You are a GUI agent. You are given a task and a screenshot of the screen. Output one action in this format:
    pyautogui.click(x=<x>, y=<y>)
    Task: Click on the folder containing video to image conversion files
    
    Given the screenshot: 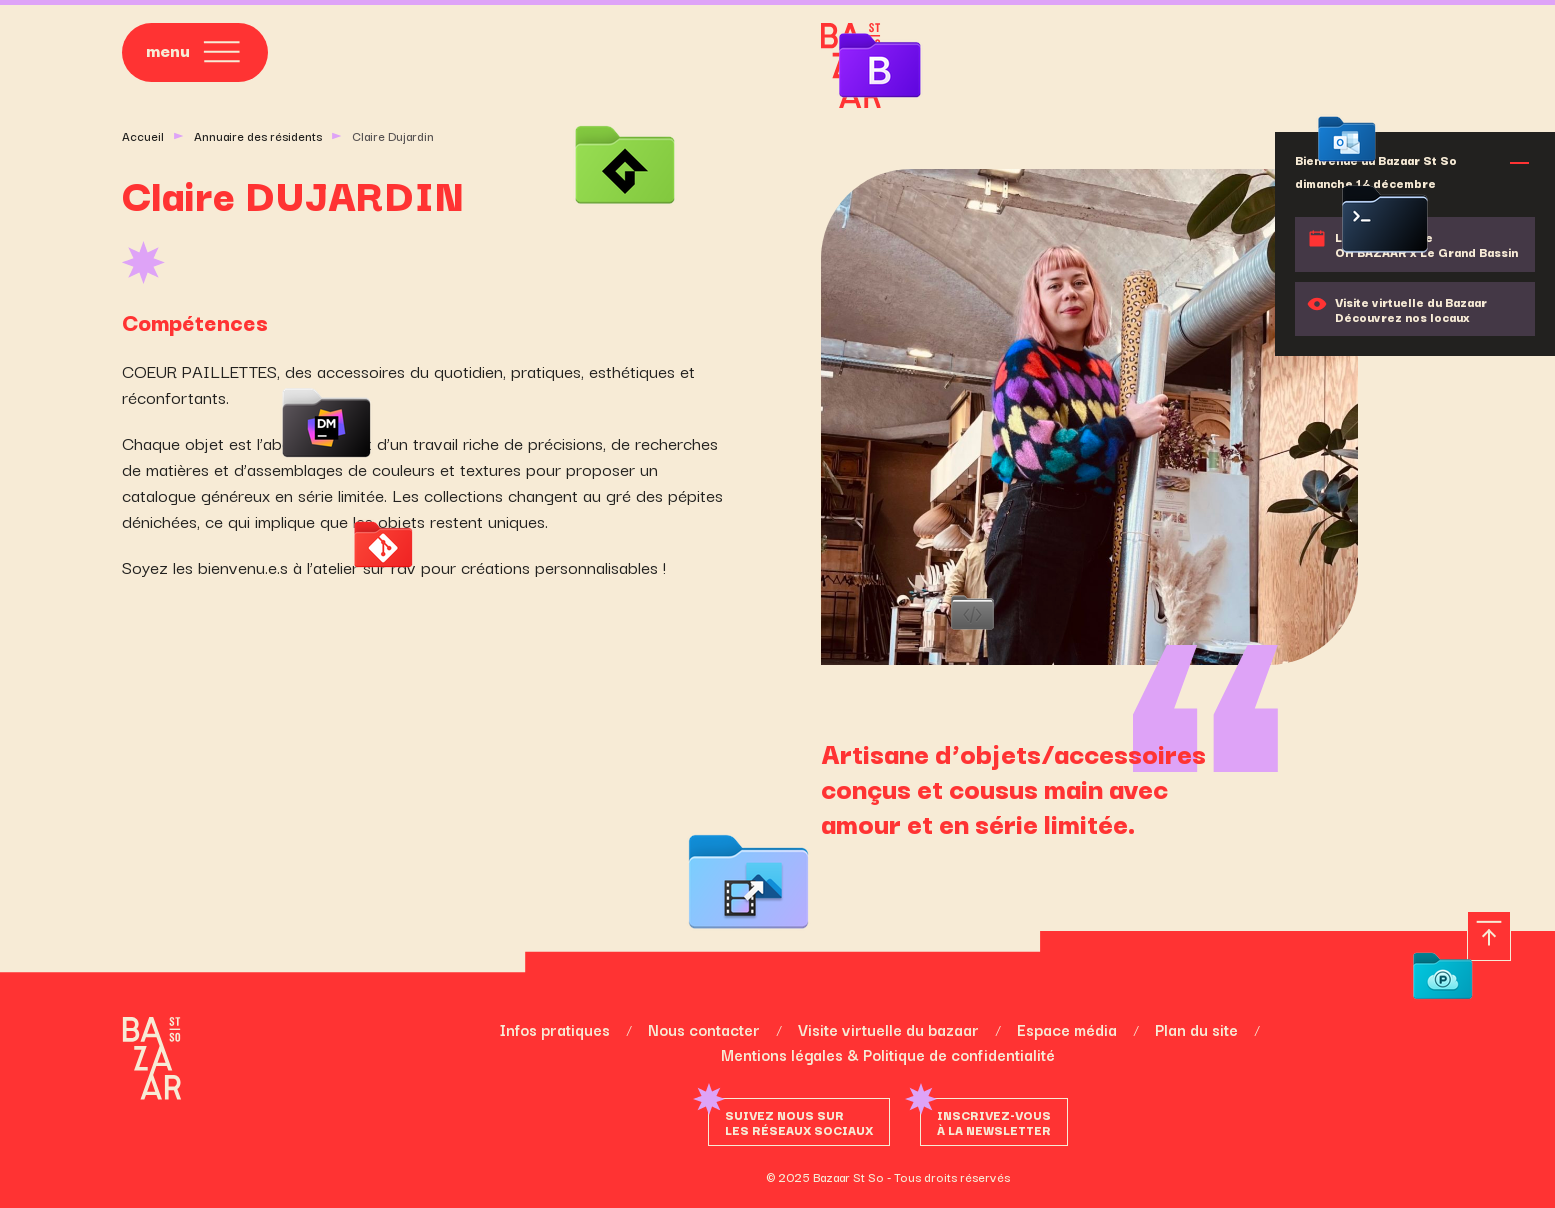 What is the action you would take?
    pyautogui.click(x=748, y=885)
    